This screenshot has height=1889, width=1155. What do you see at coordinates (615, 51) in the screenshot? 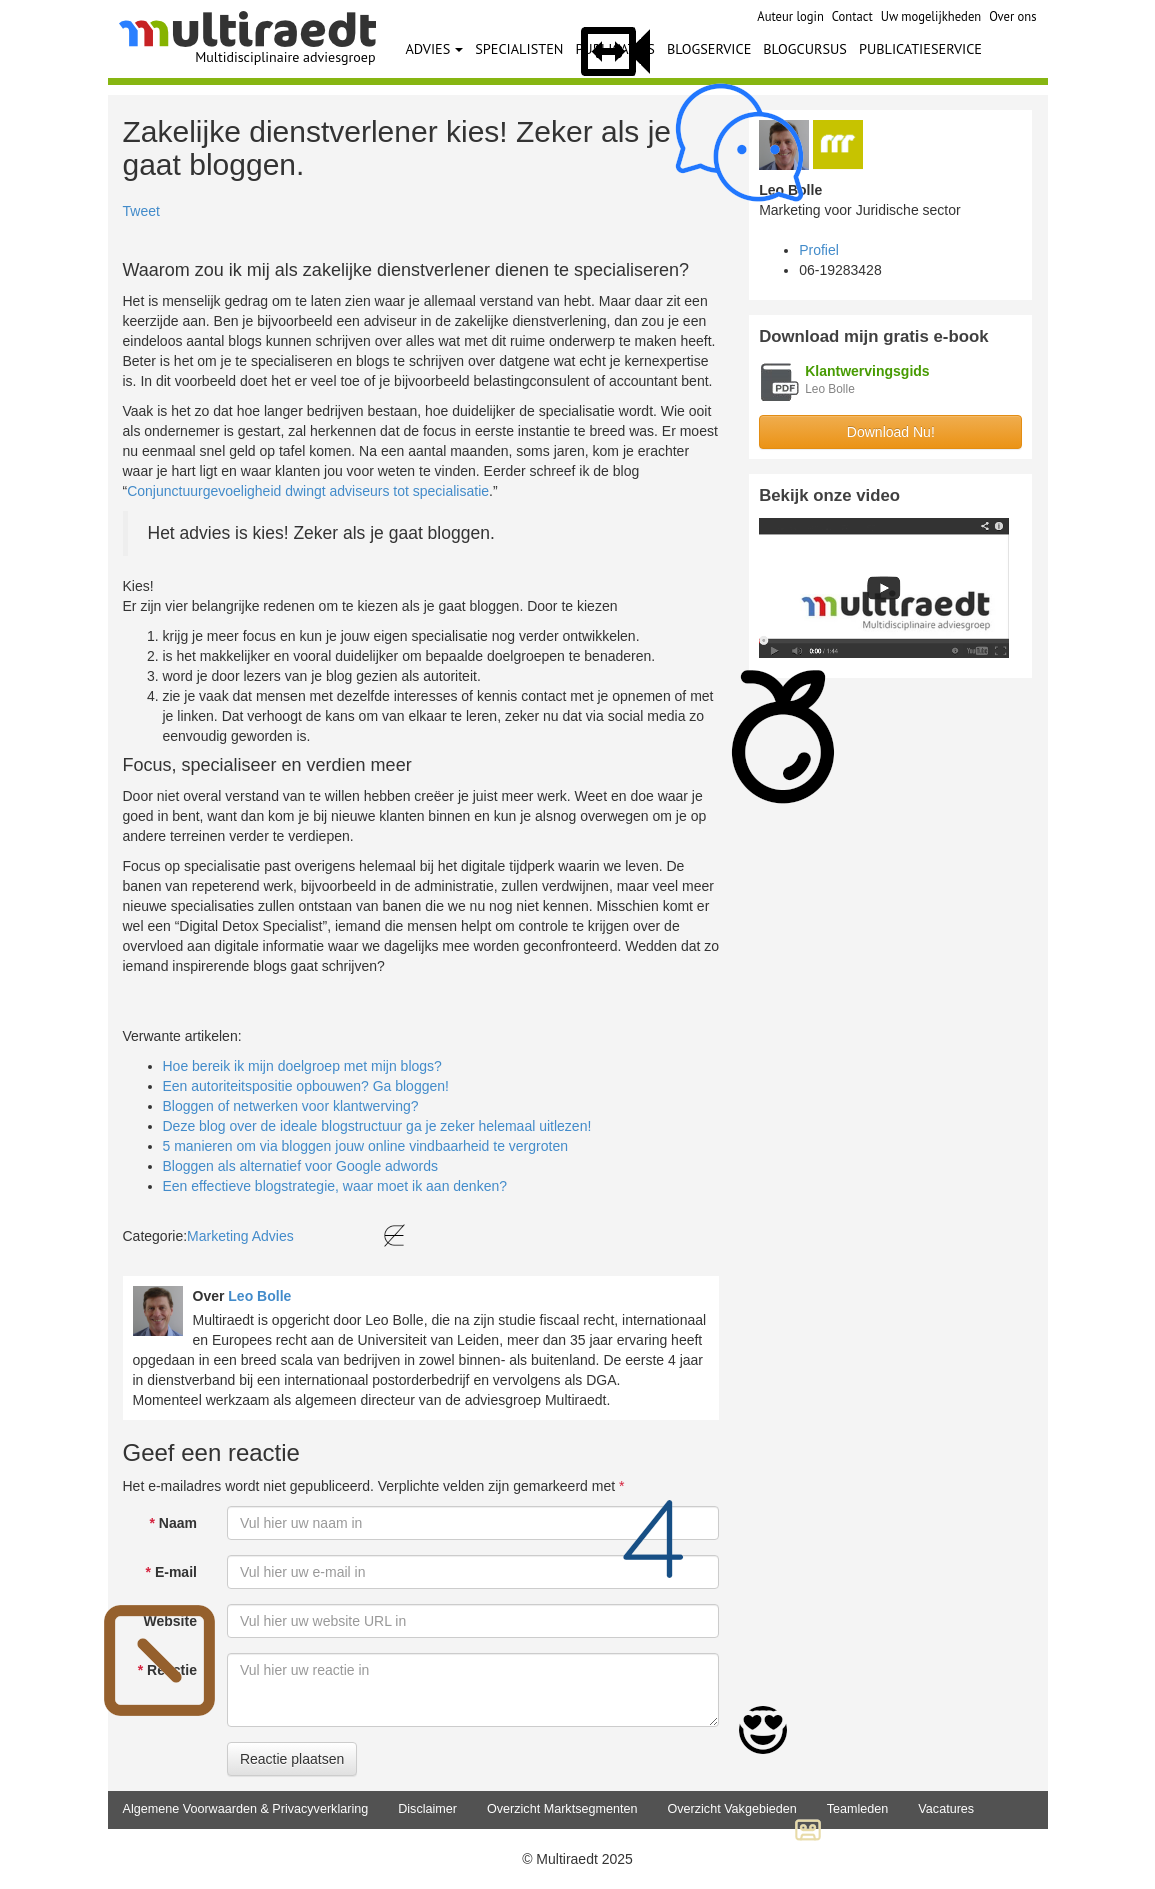
I see `switch between front and rear camera during video` at bounding box center [615, 51].